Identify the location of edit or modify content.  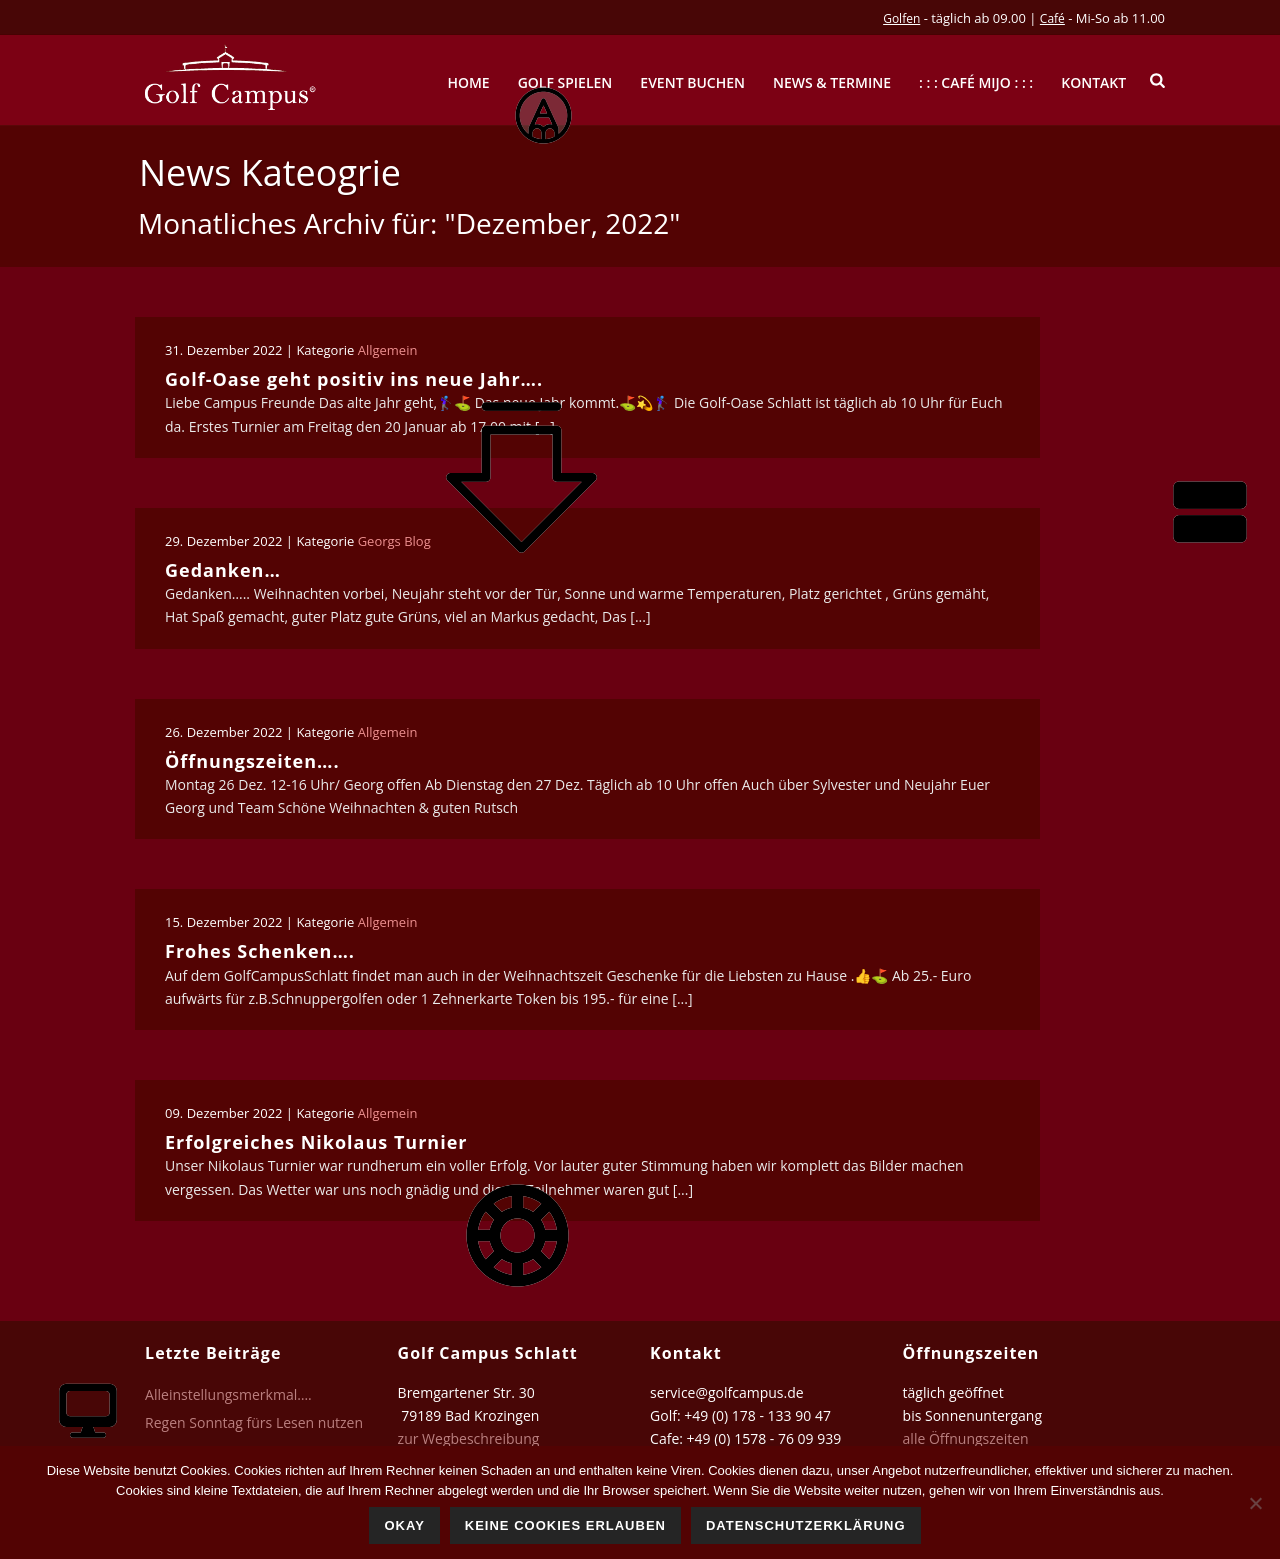
(543, 115).